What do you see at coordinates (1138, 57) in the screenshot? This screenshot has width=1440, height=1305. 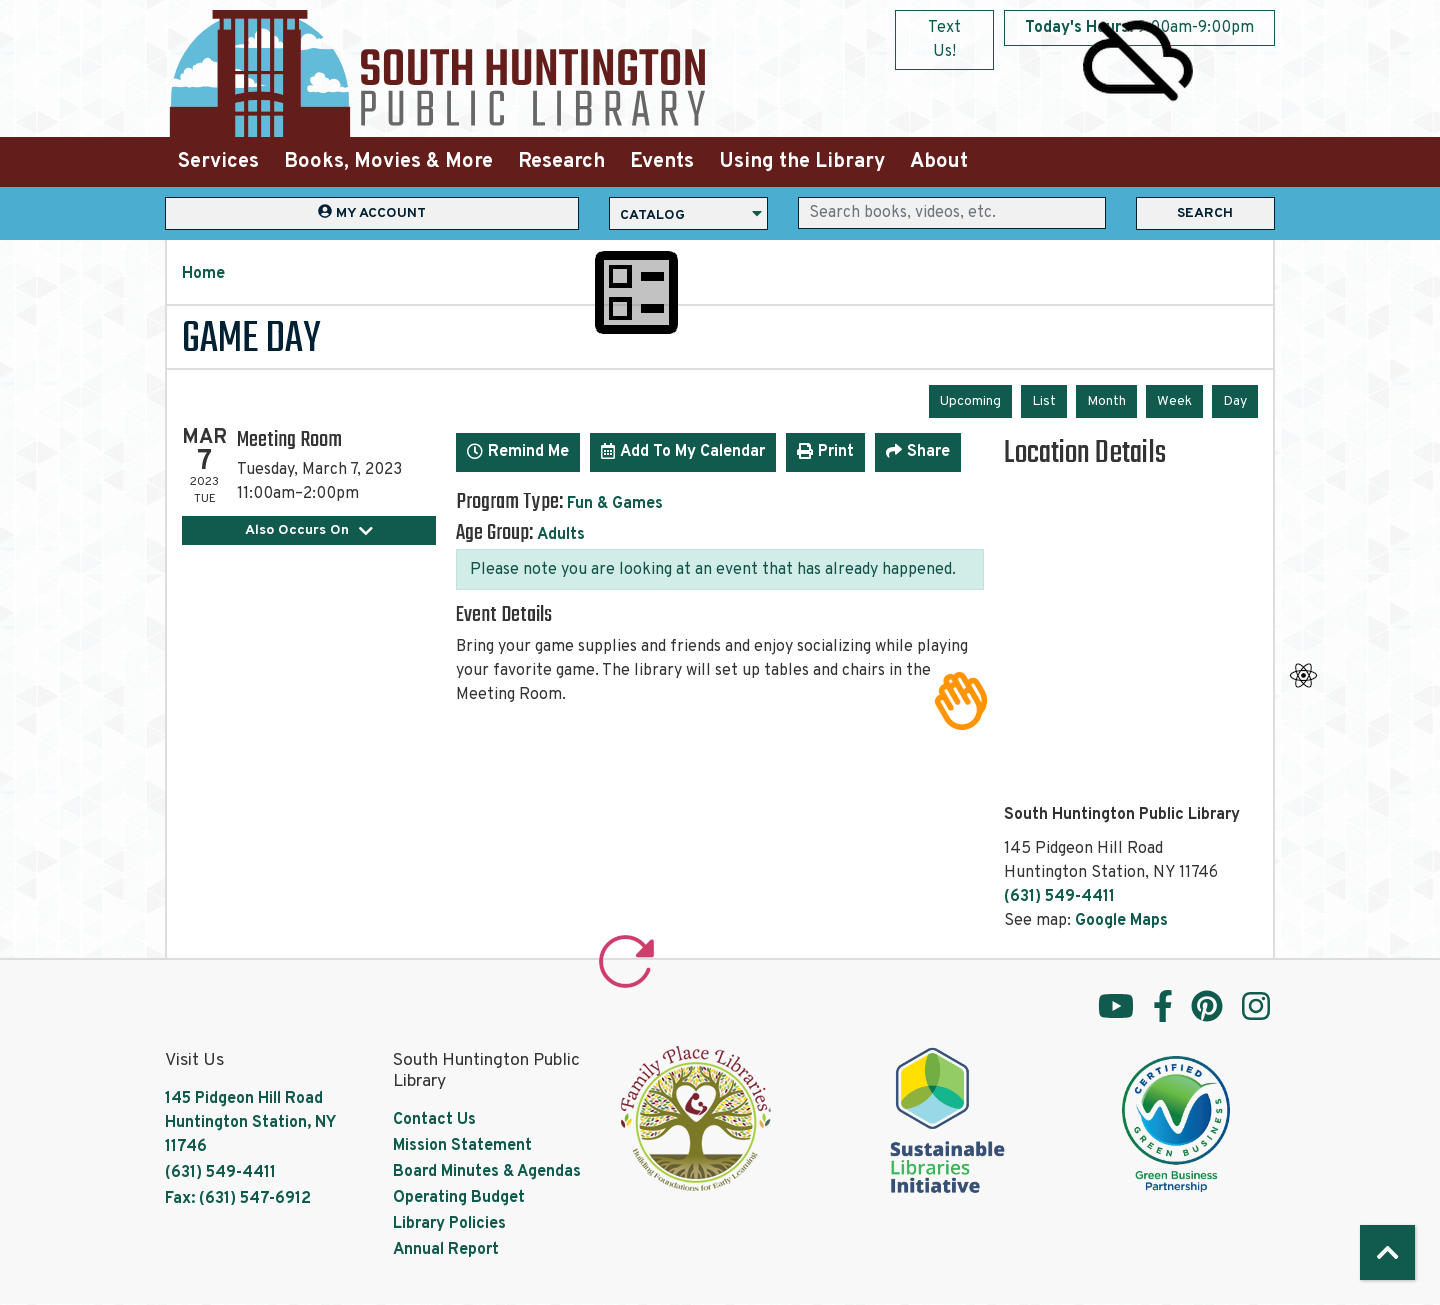 I see `indicates no cloud connection or offline status` at bounding box center [1138, 57].